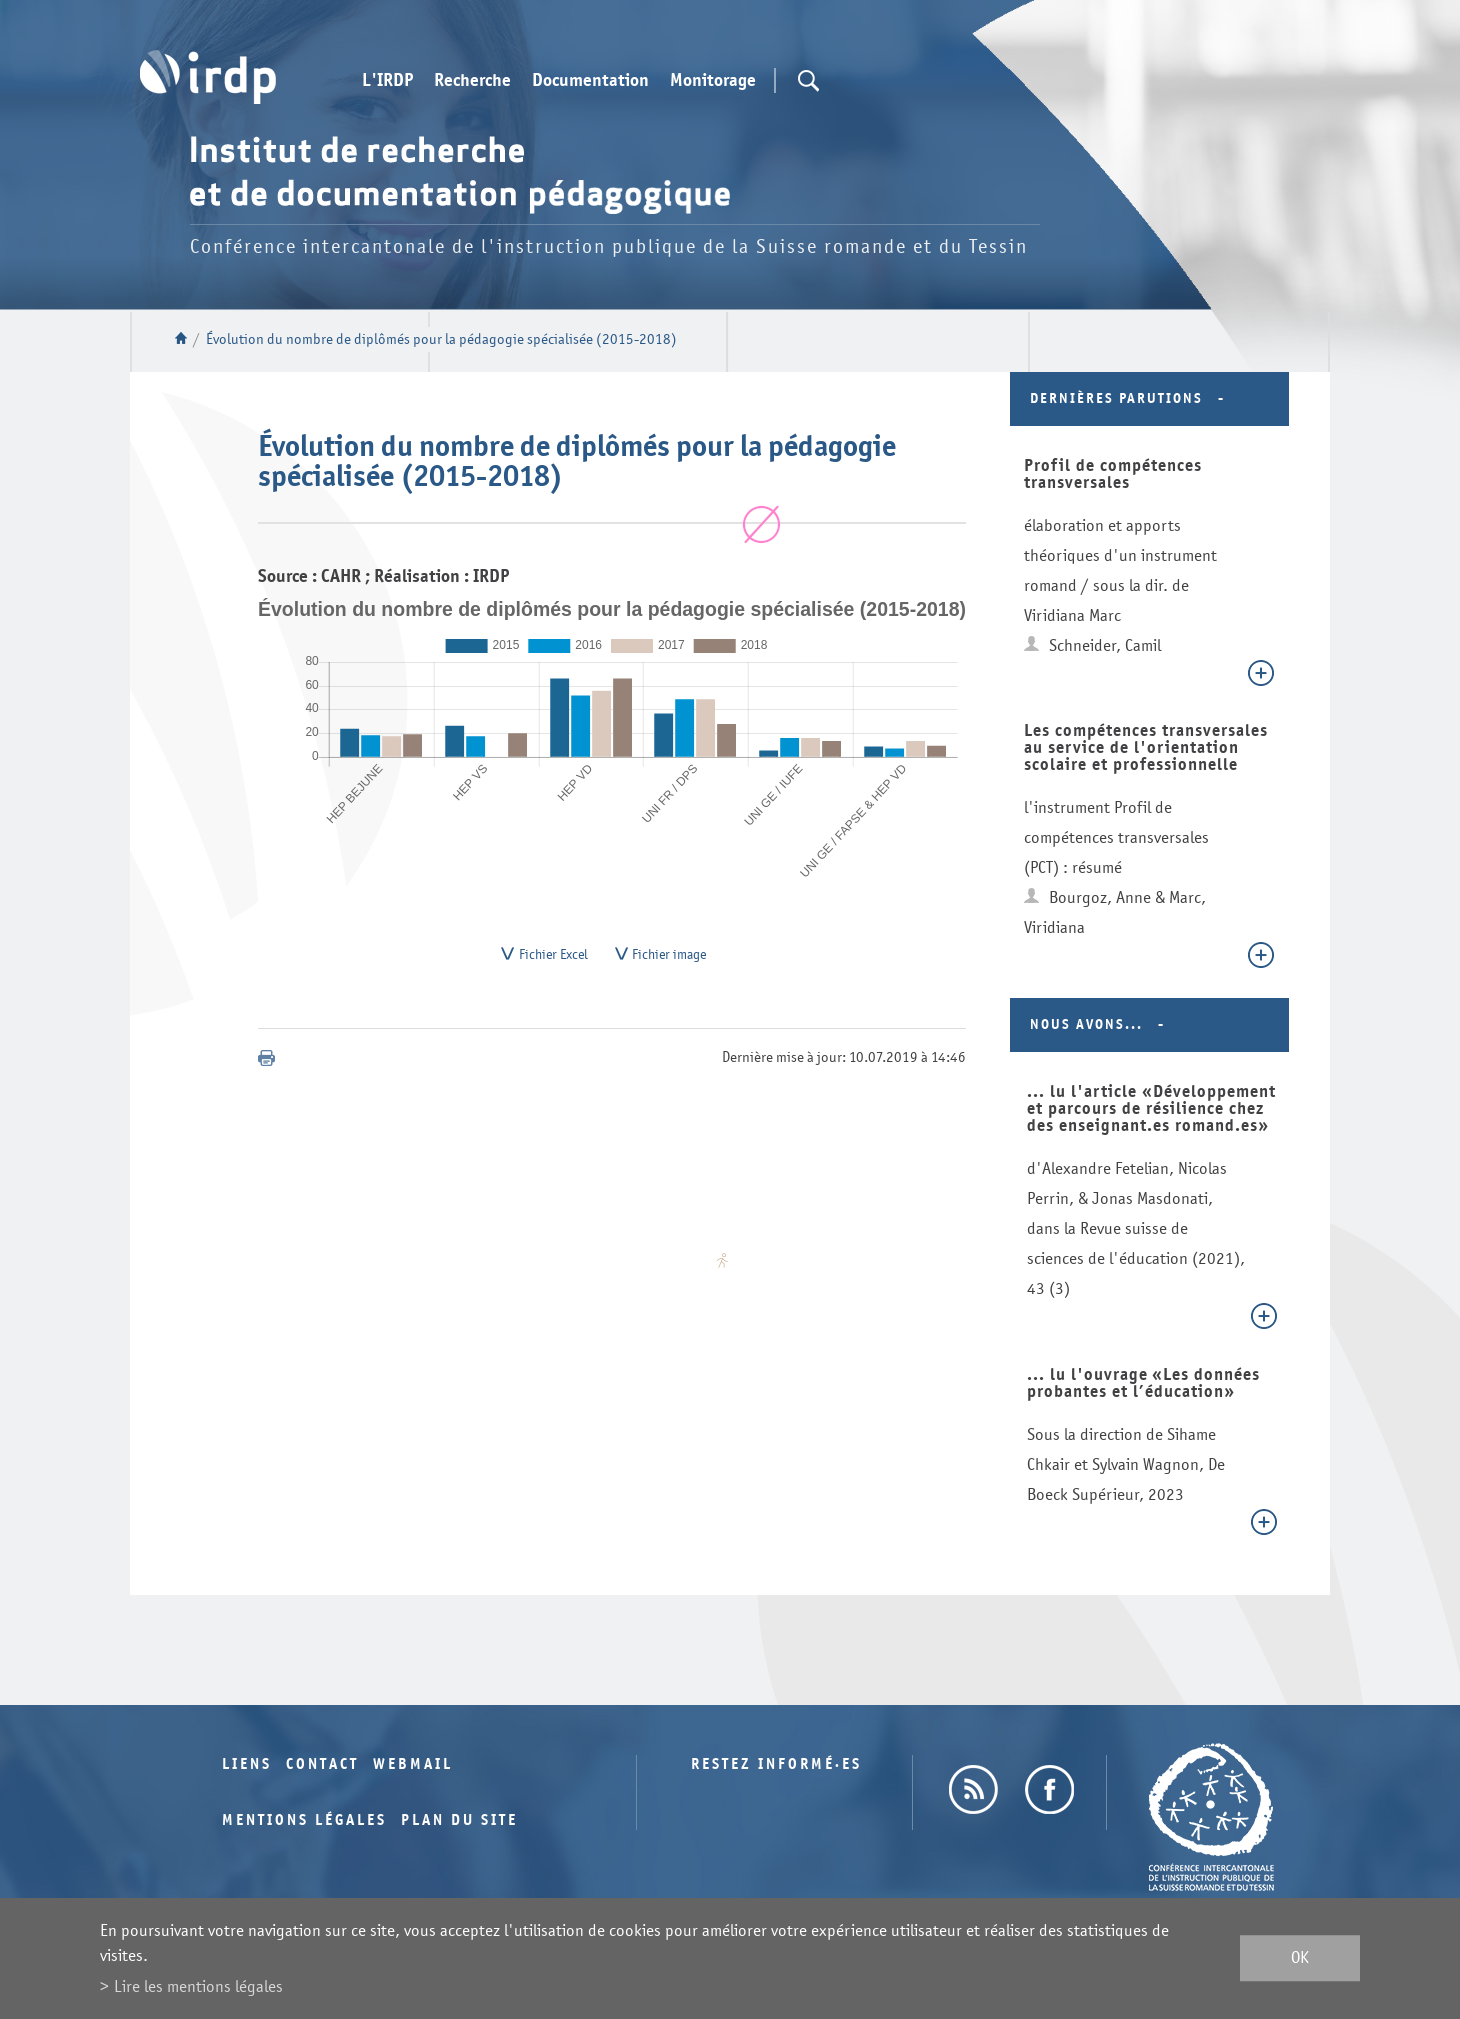 The width and height of the screenshot is (1460, 2019). What do you see at coordinates (722, 1260) in the screenshot?
I see `indicates walking directions or pedestrian route` at bounding box center [722, 1260].